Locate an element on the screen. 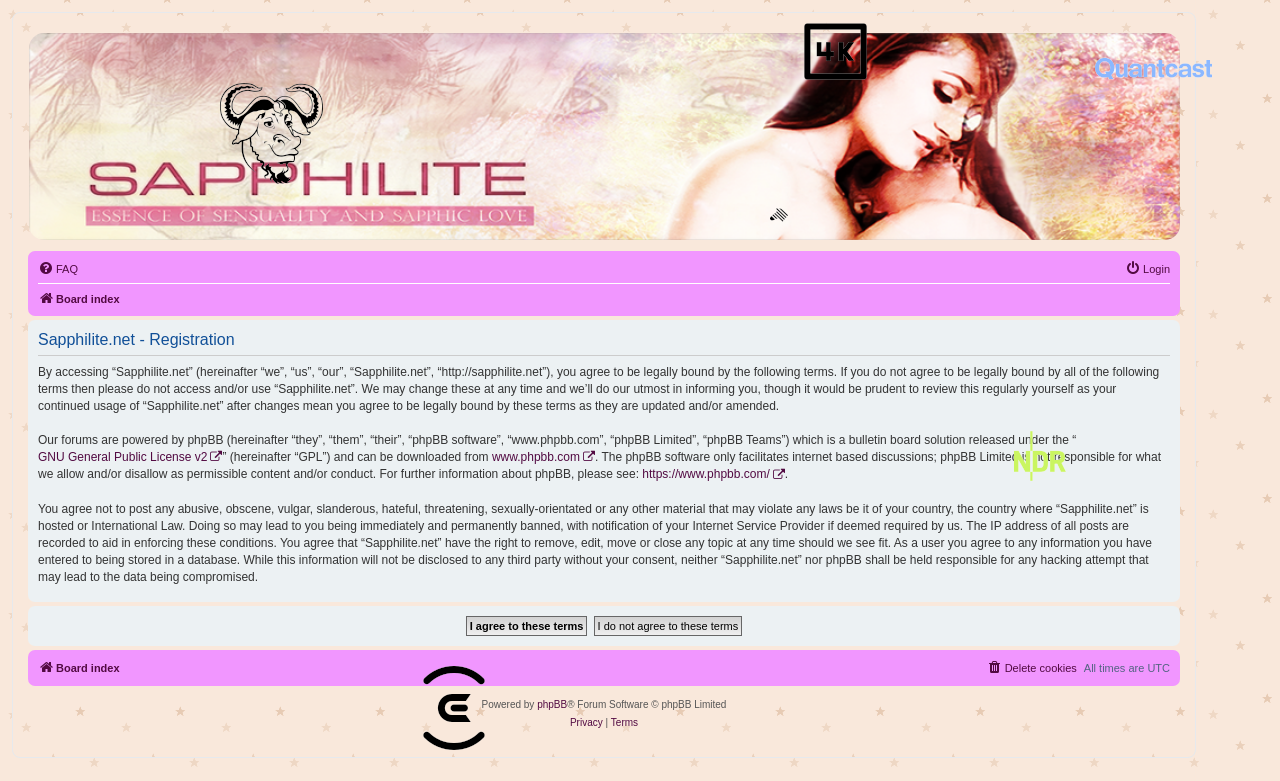 The height and width of the screenshot is (781, 1280). ecovacs app or device connection is located at coordinates (454, 708).